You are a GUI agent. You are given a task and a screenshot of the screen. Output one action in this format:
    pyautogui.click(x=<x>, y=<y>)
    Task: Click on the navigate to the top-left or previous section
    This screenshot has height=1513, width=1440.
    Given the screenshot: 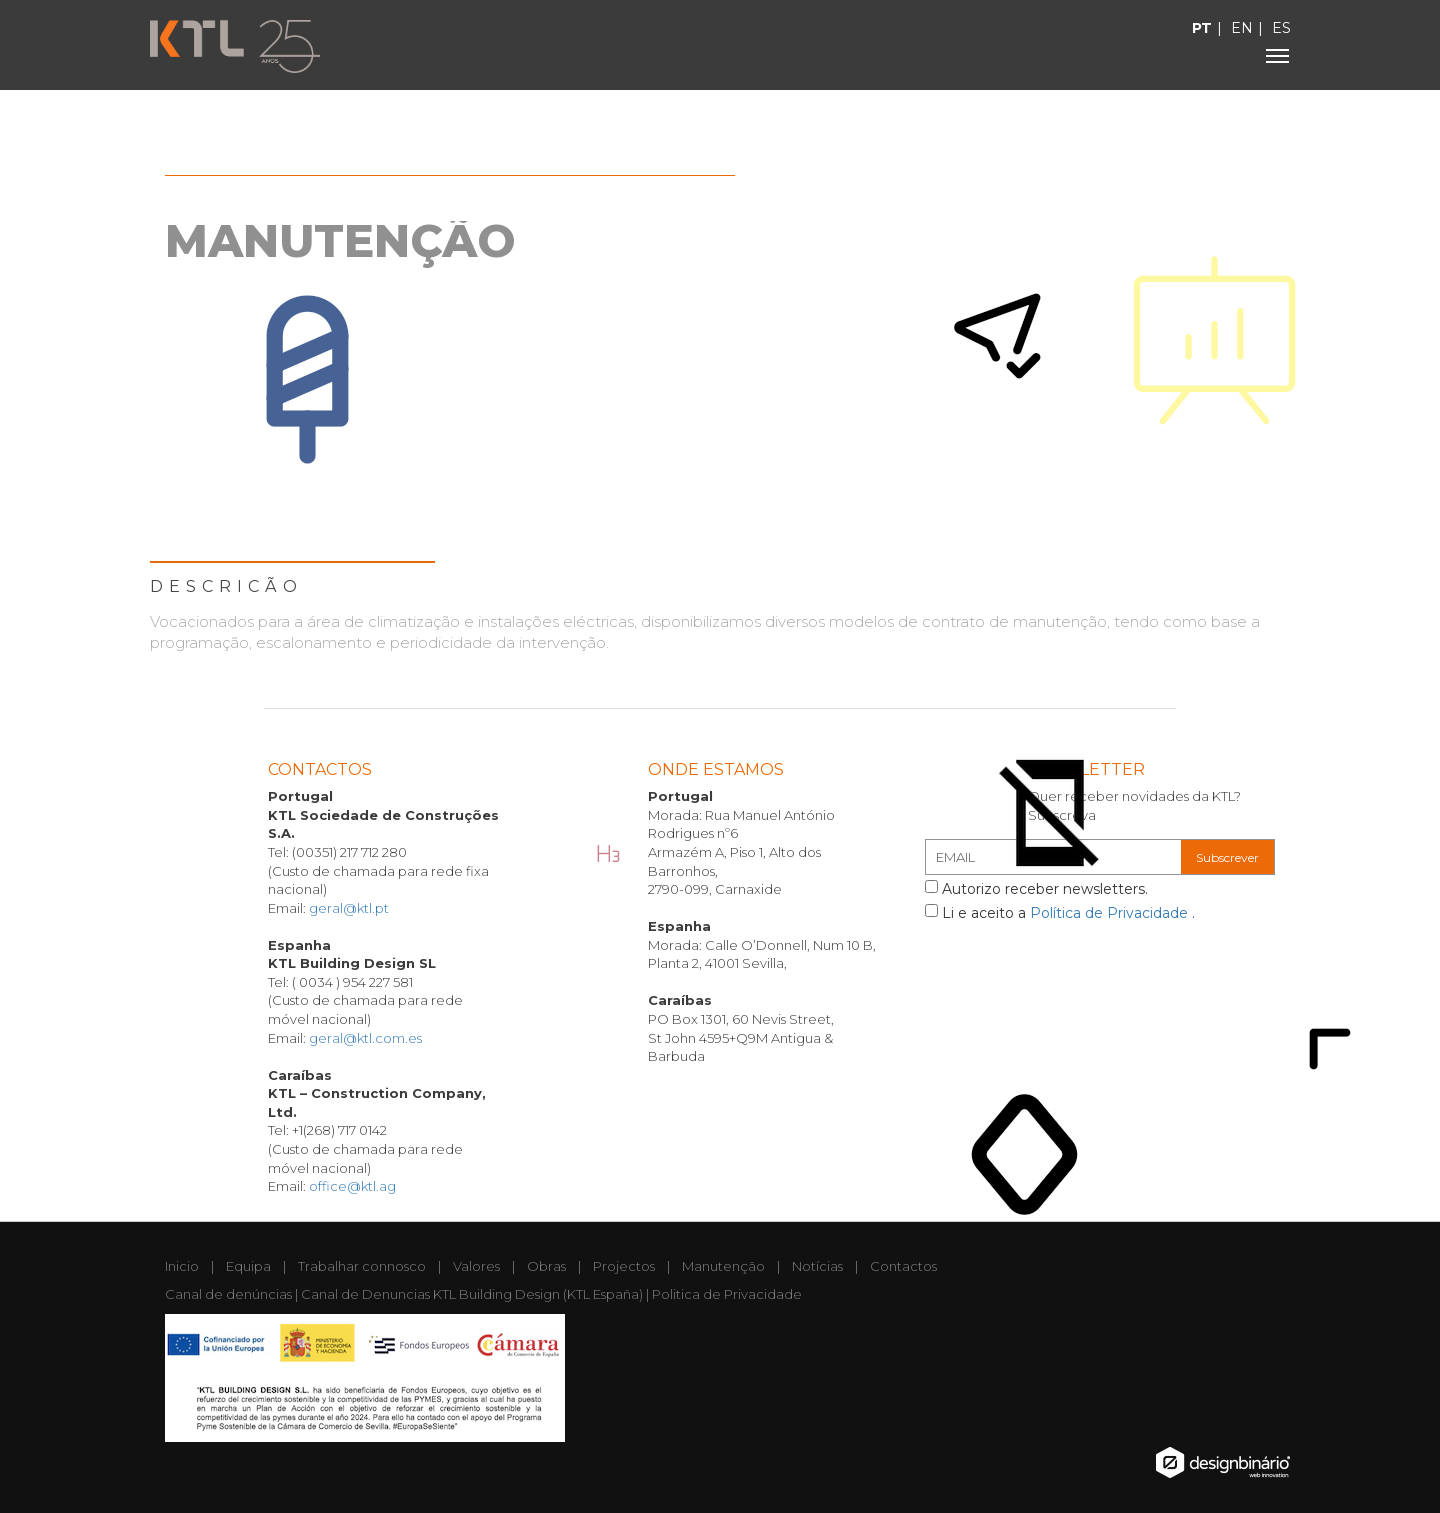 What is the action you would take?
    pyautogui.click(x=1330, y=1049)
    